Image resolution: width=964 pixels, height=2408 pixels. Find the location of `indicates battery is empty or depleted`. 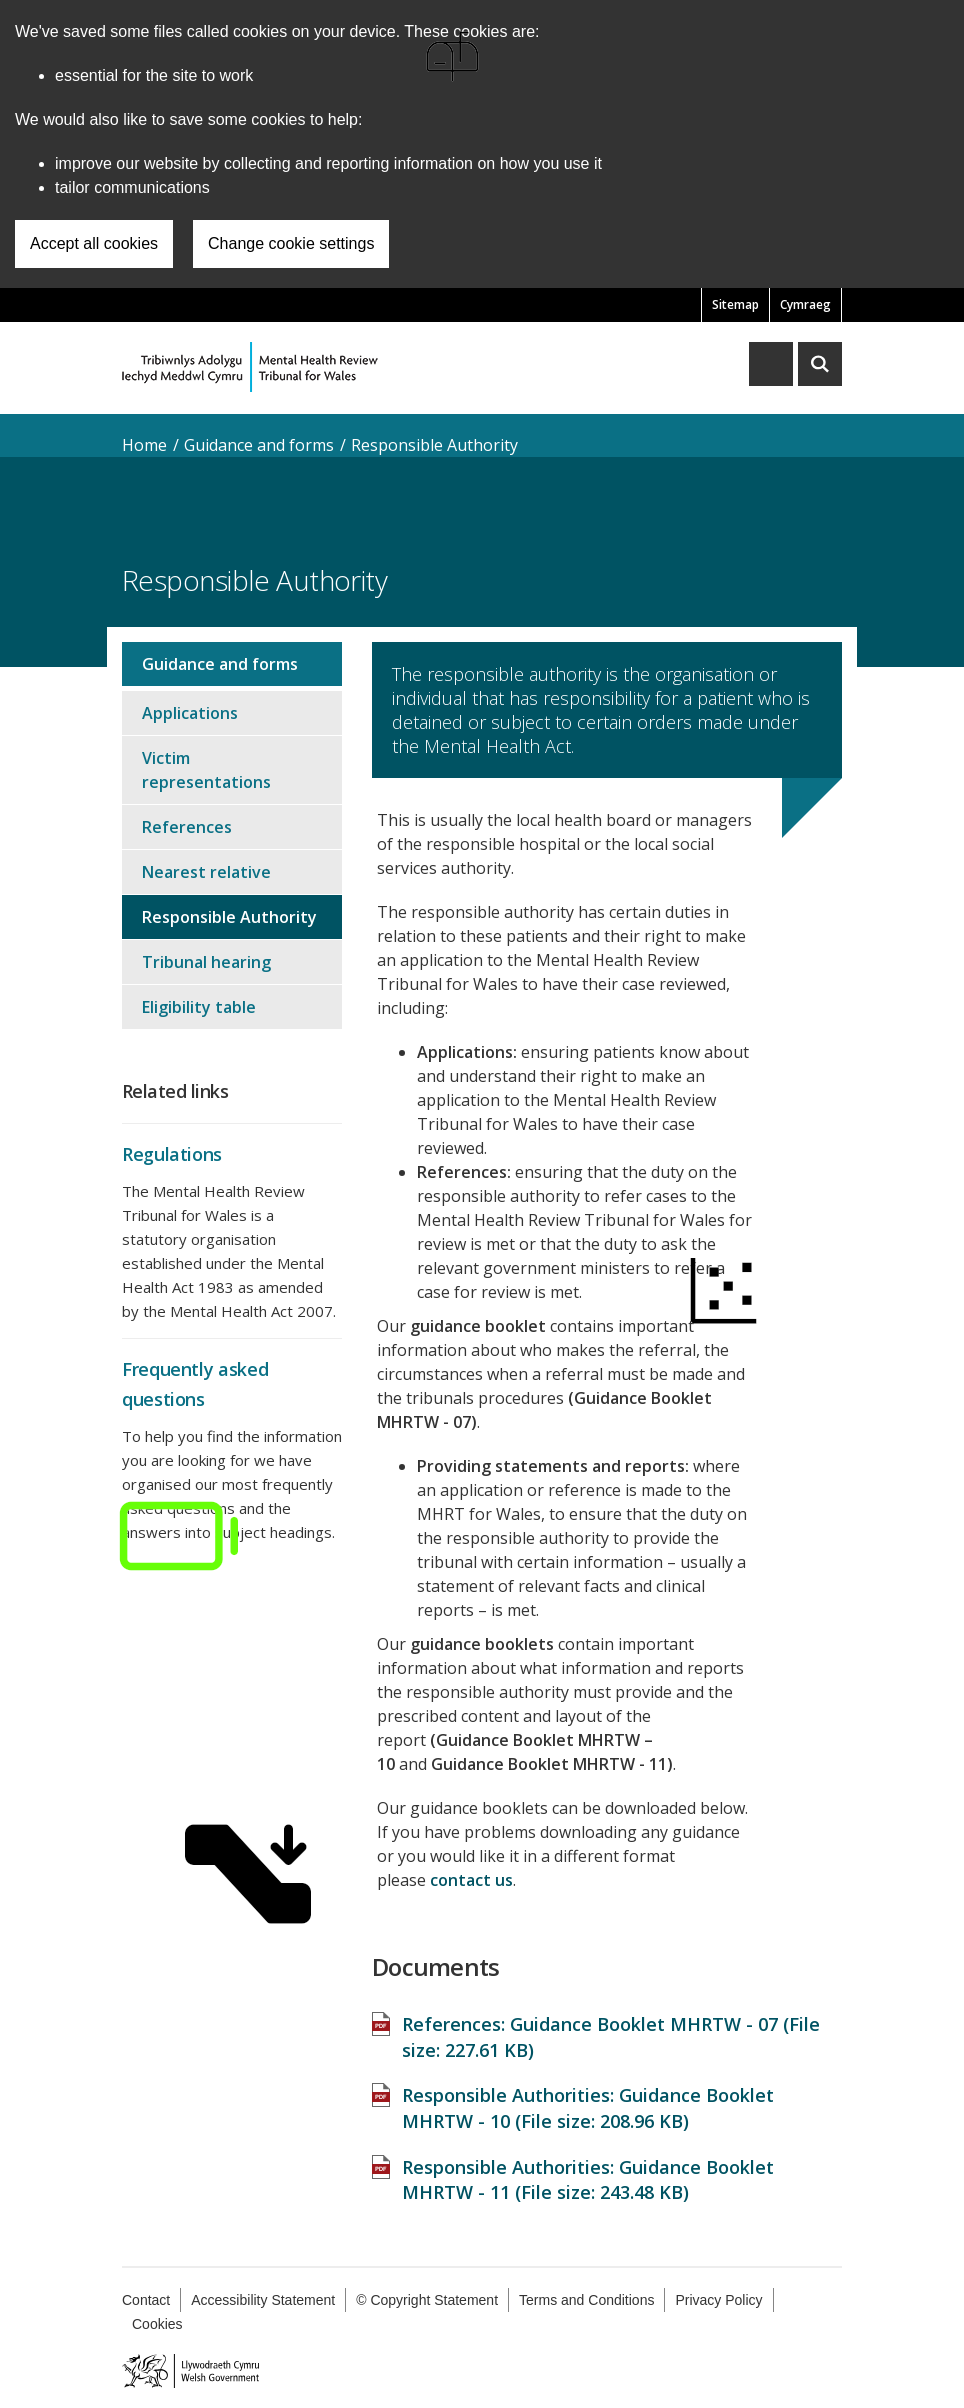

indicates battery is empty or depleted is located at coordinates (177, 1536).